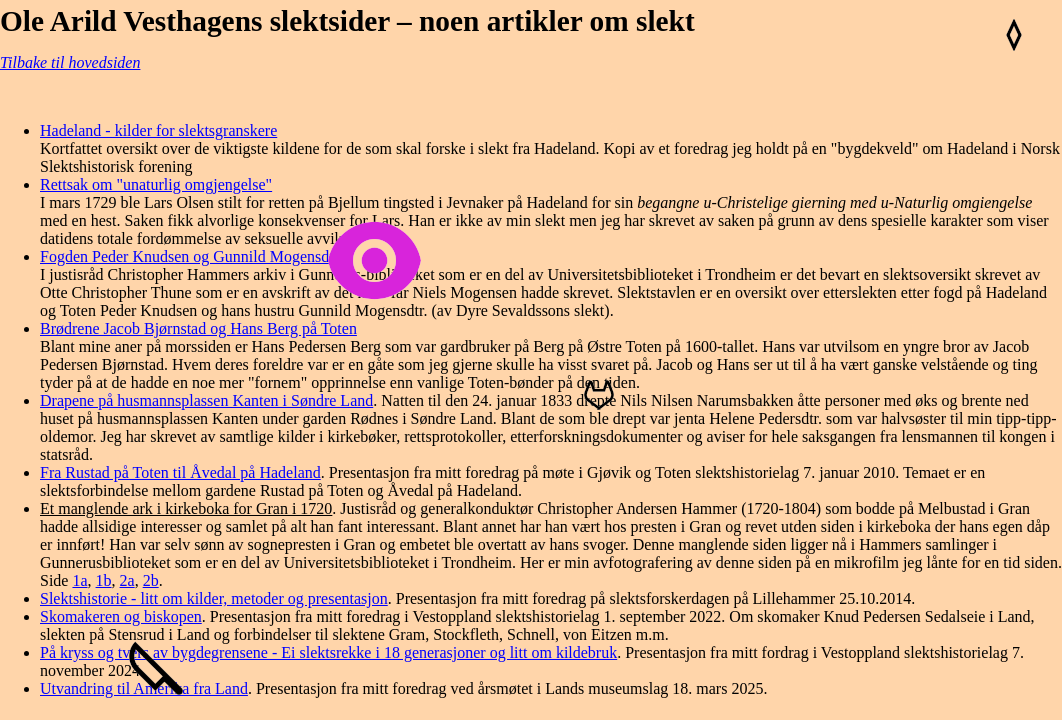 This screenshot has height=720, width=1062. I want to click on private division game publisher logo, so click(1014, 35).